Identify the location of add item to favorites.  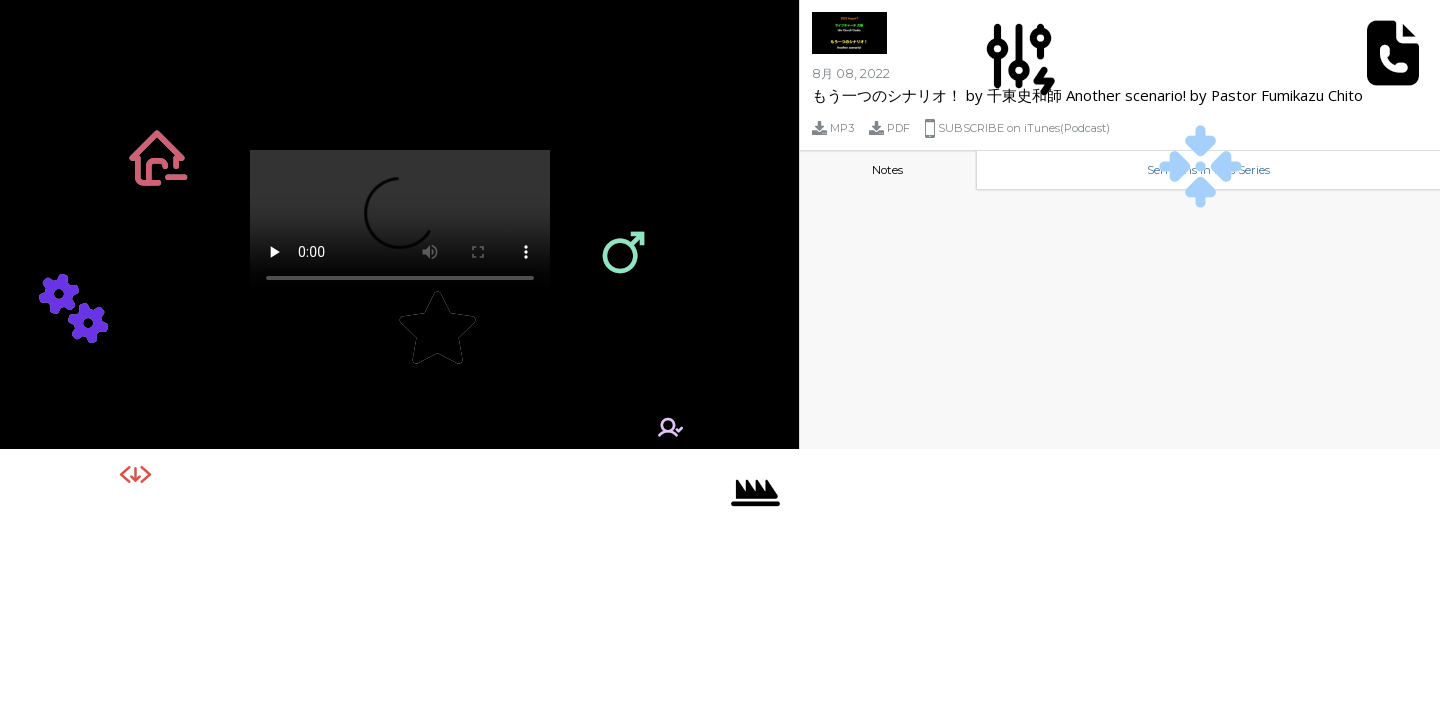
(437, 329).